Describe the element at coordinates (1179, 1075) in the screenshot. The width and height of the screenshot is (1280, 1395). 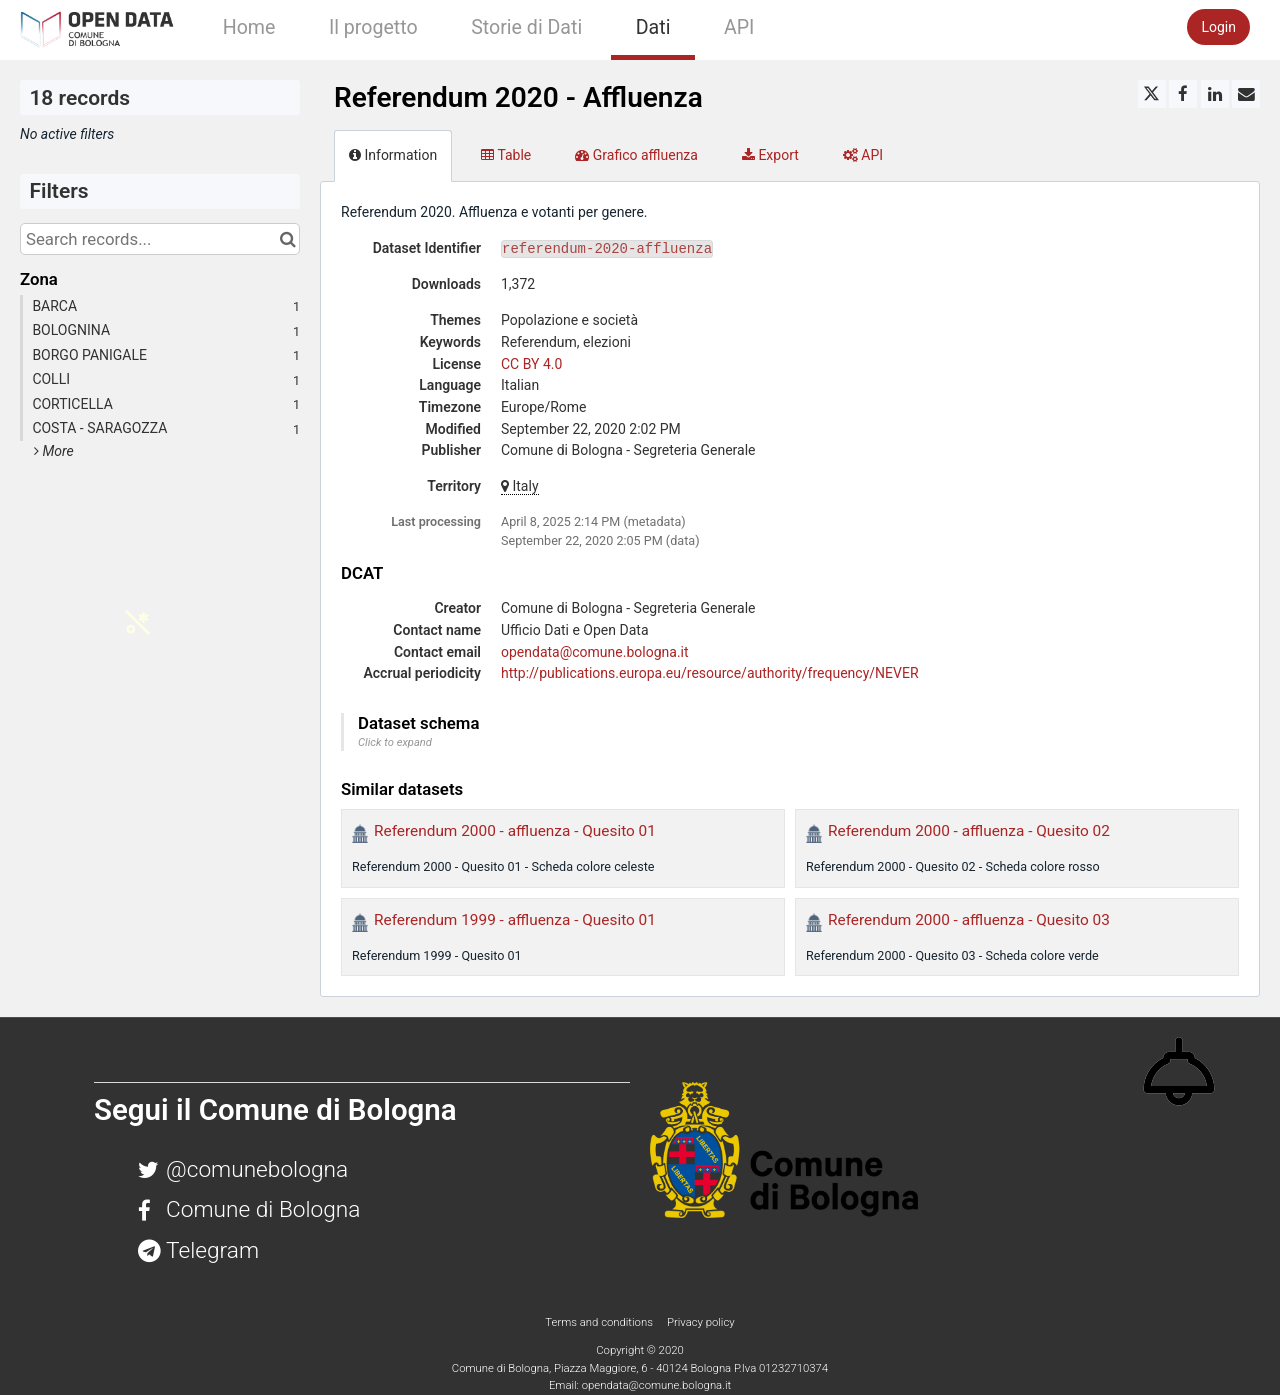
I see `toggle pendant lamp or ceiling light` at that location.